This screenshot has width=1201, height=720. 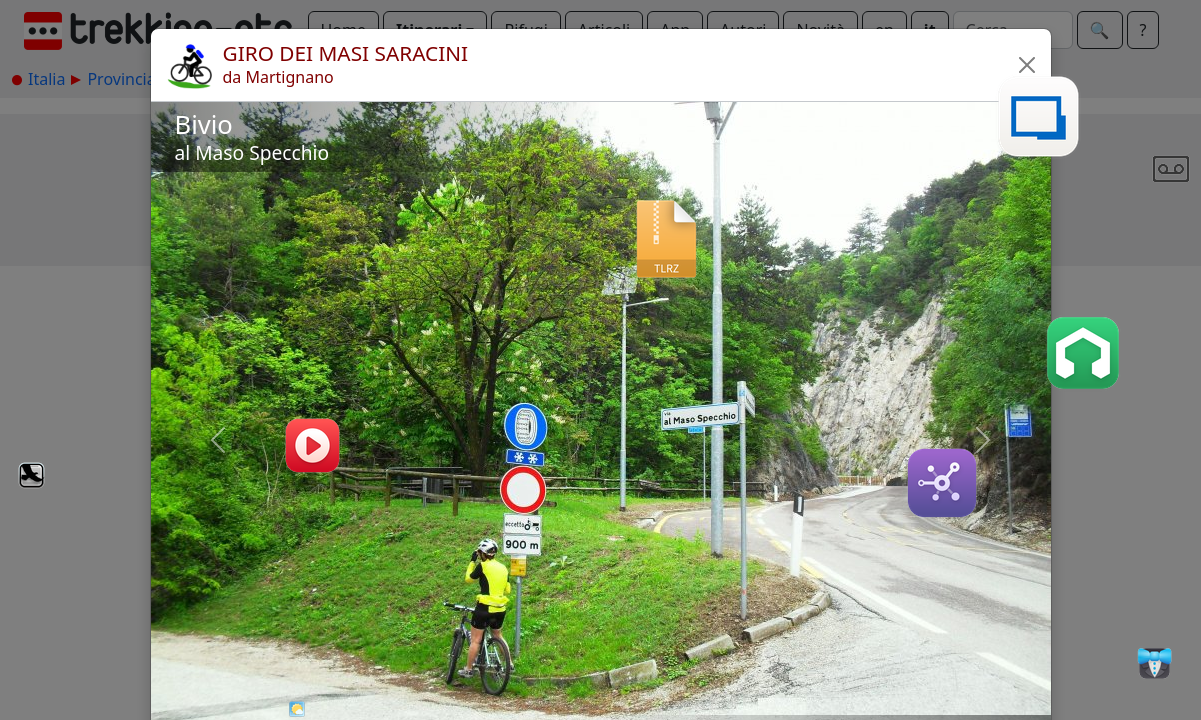 I want to click on an lrzip-compressed tar archive file, so click(x=666, y=240).